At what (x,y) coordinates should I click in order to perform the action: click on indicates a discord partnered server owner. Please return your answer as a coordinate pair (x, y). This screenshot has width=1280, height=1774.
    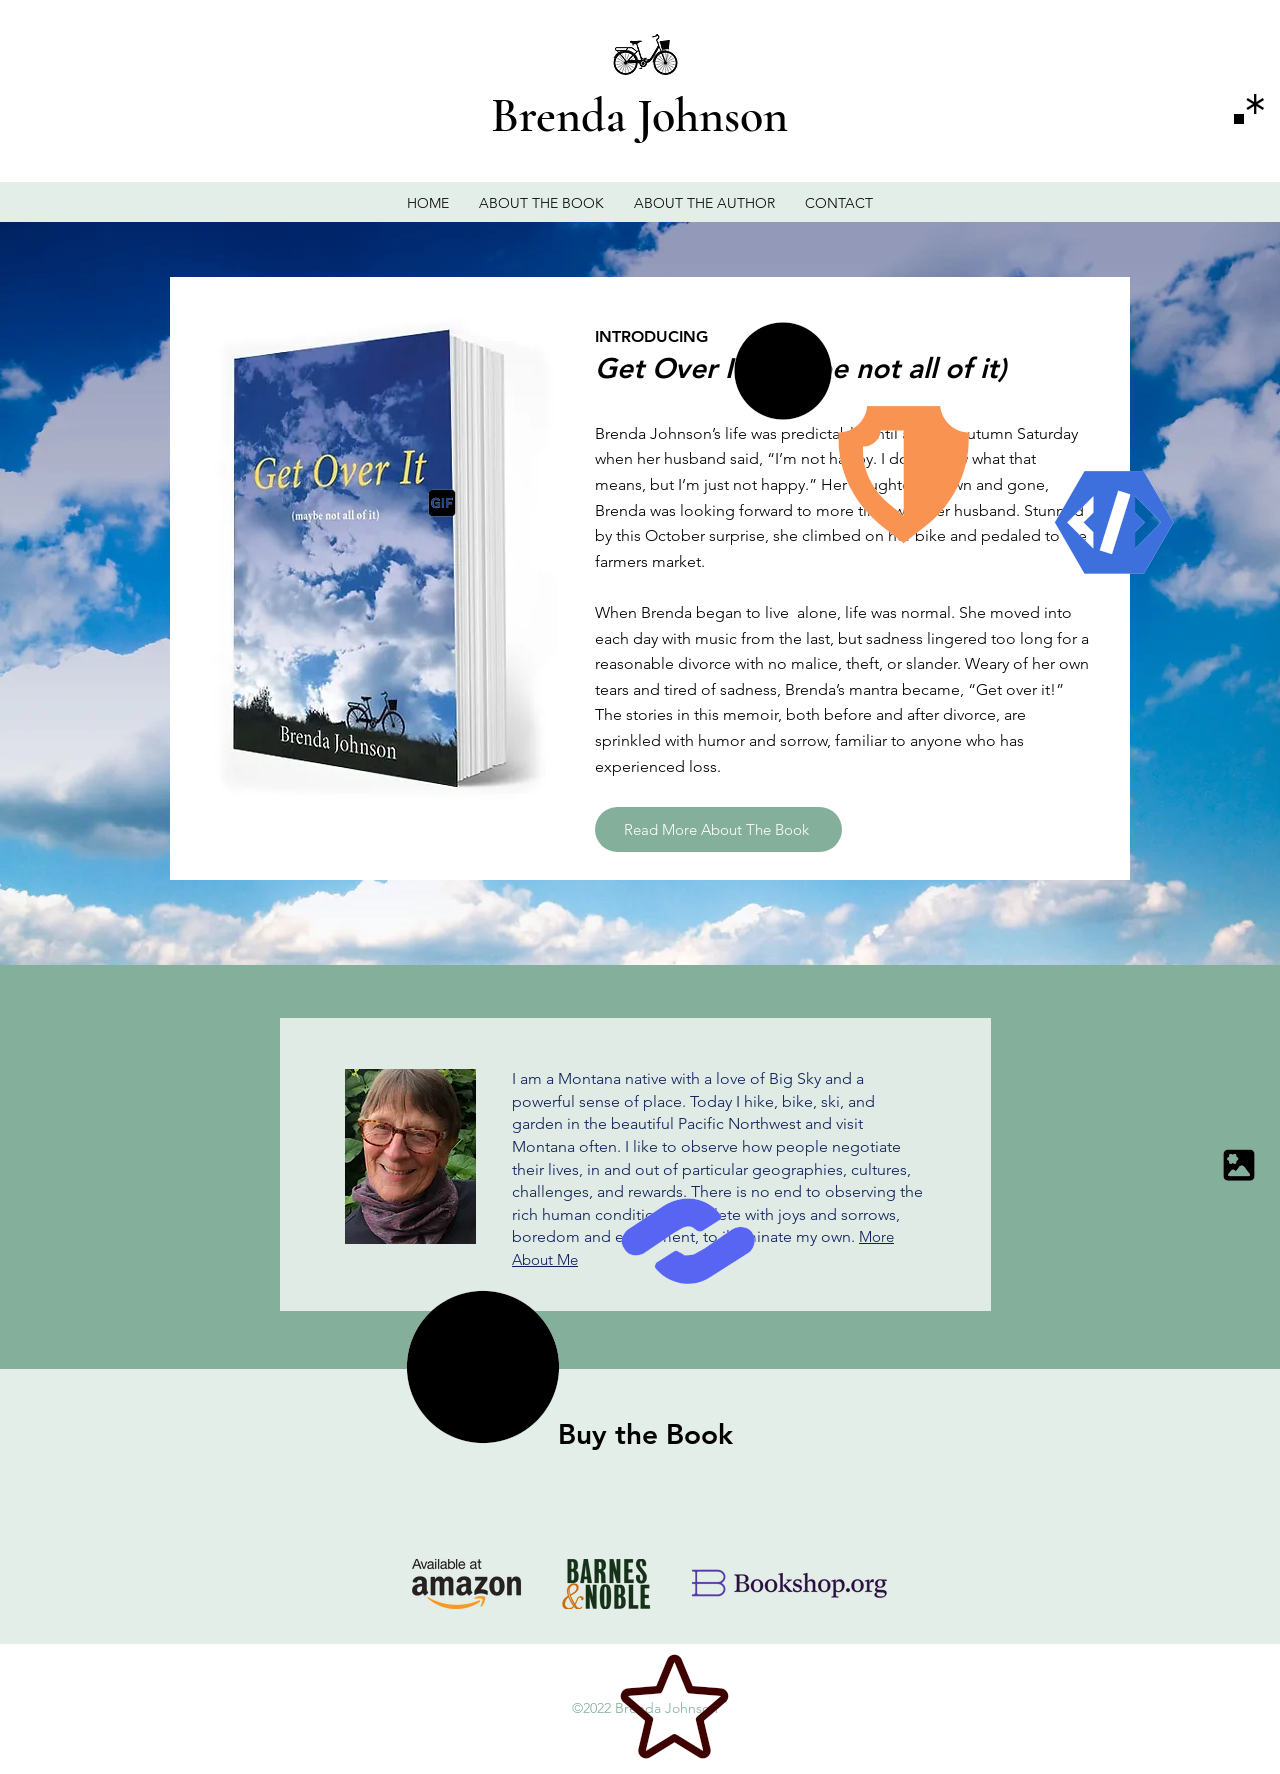
    Looking at the image, I should click on (688, 1241).